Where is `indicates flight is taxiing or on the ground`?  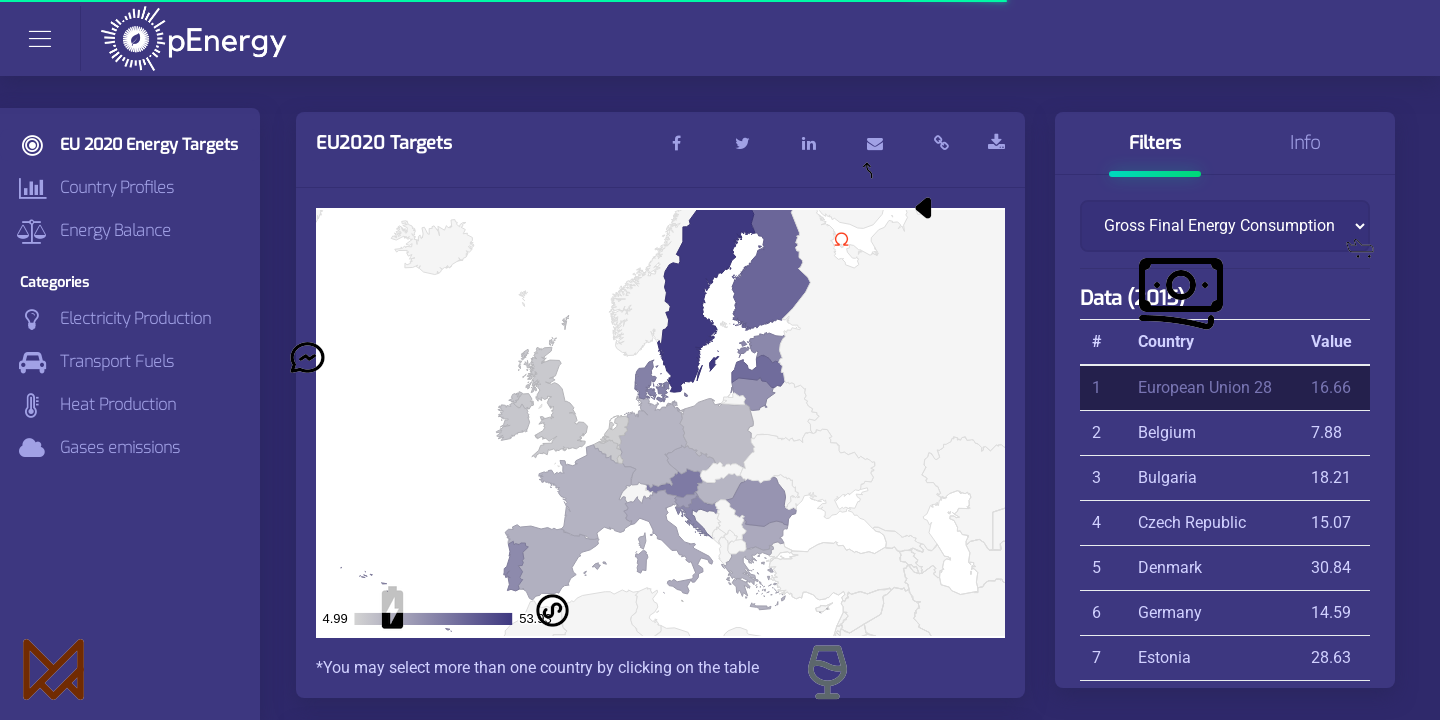 indicates flight is taxiing or on the ground is located at coordinates (1360, 248).